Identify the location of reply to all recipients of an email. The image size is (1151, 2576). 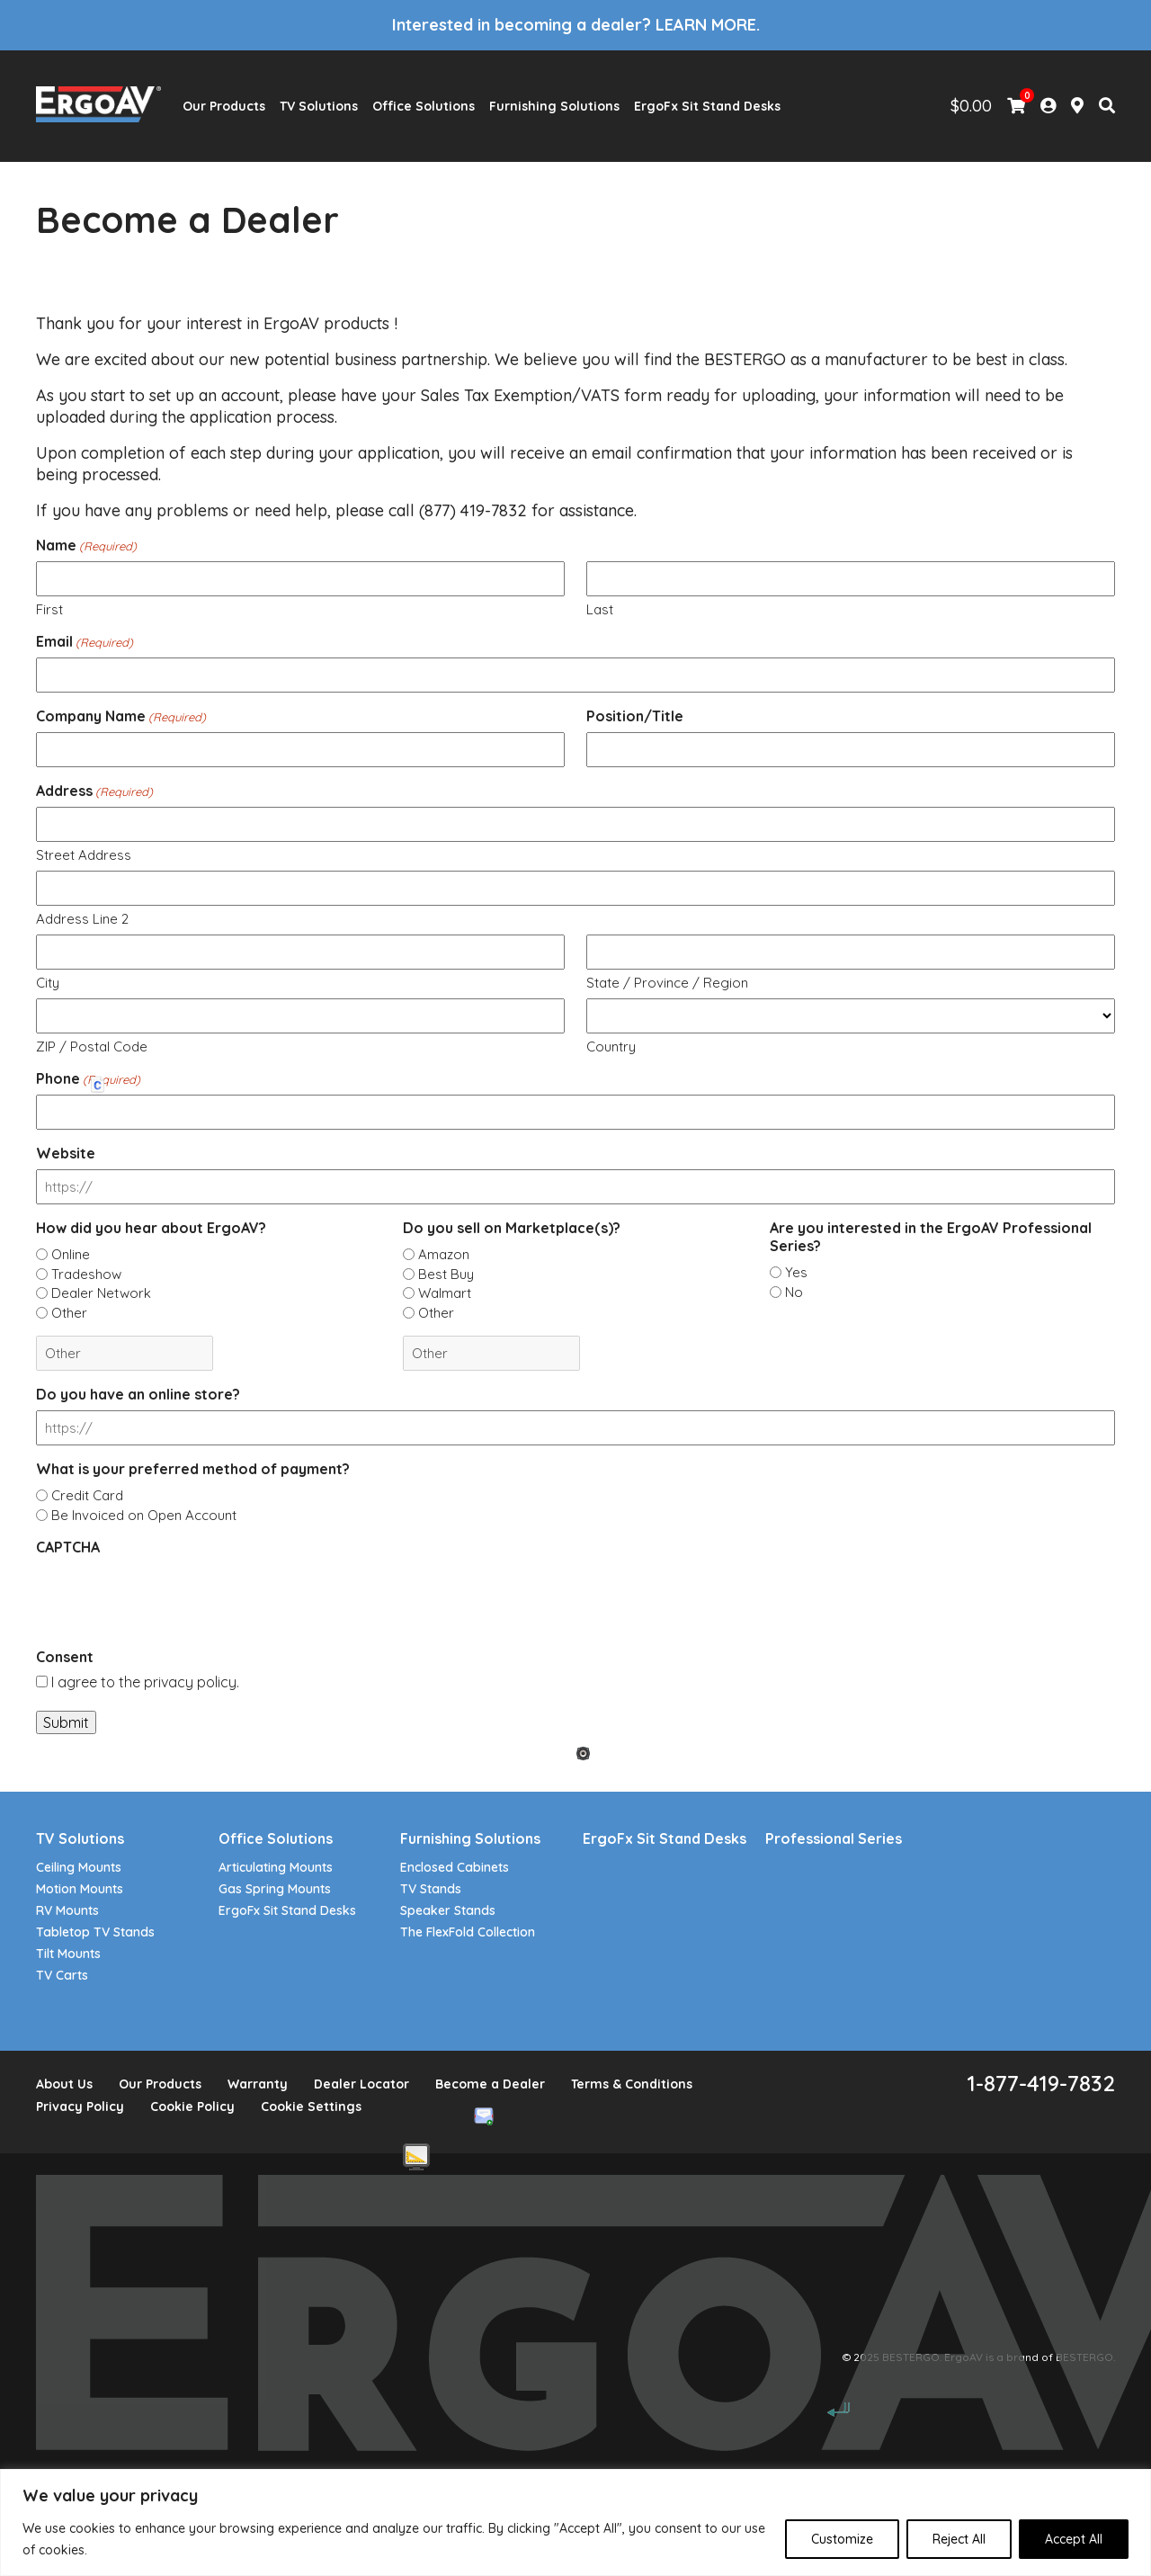
(838, 2408).